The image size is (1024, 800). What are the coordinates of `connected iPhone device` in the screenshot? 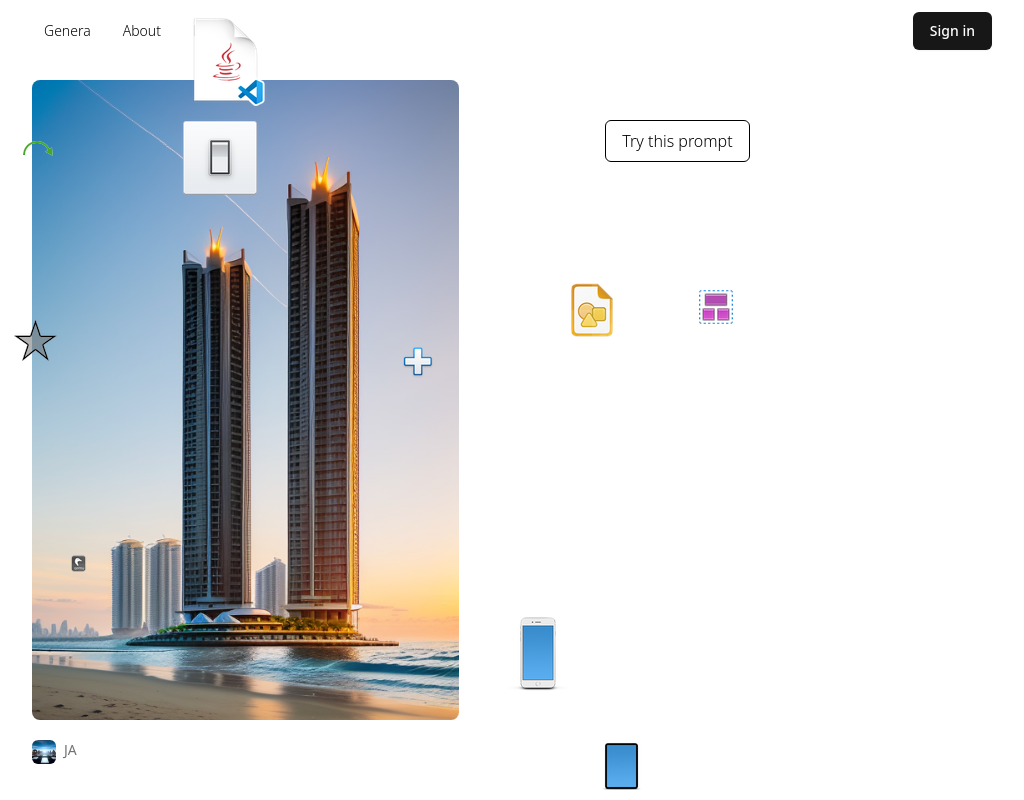 It's located at (538, 654).